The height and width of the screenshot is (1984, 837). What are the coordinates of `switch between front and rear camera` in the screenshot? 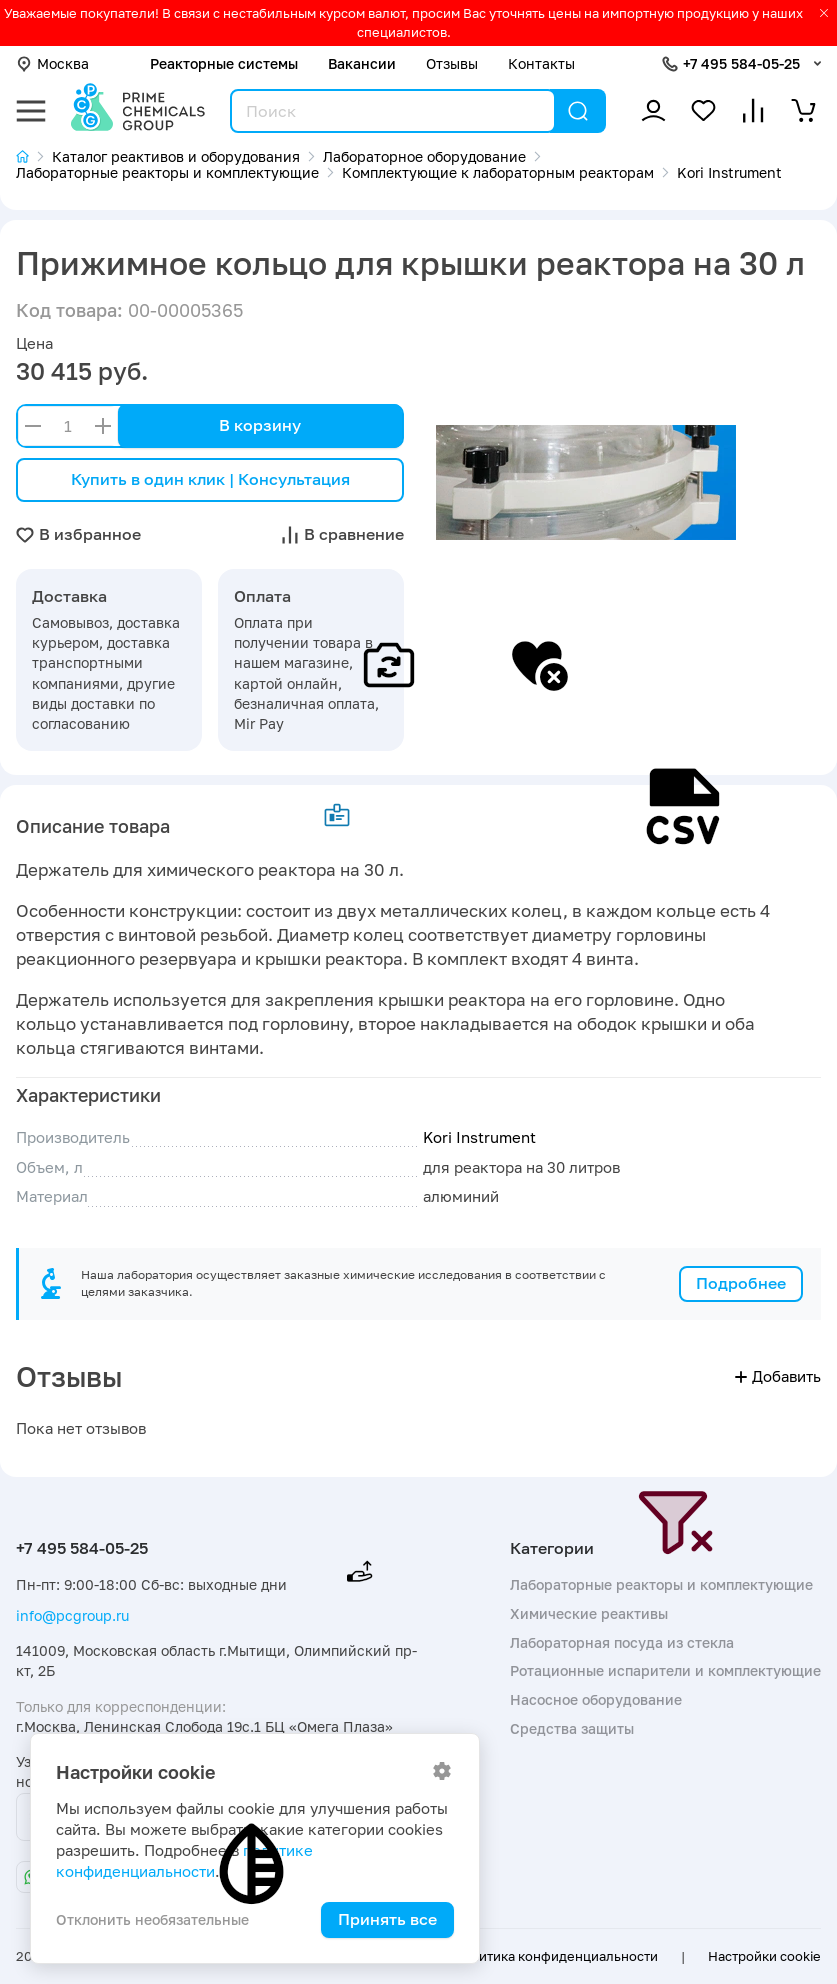 It's located at (389, 666).